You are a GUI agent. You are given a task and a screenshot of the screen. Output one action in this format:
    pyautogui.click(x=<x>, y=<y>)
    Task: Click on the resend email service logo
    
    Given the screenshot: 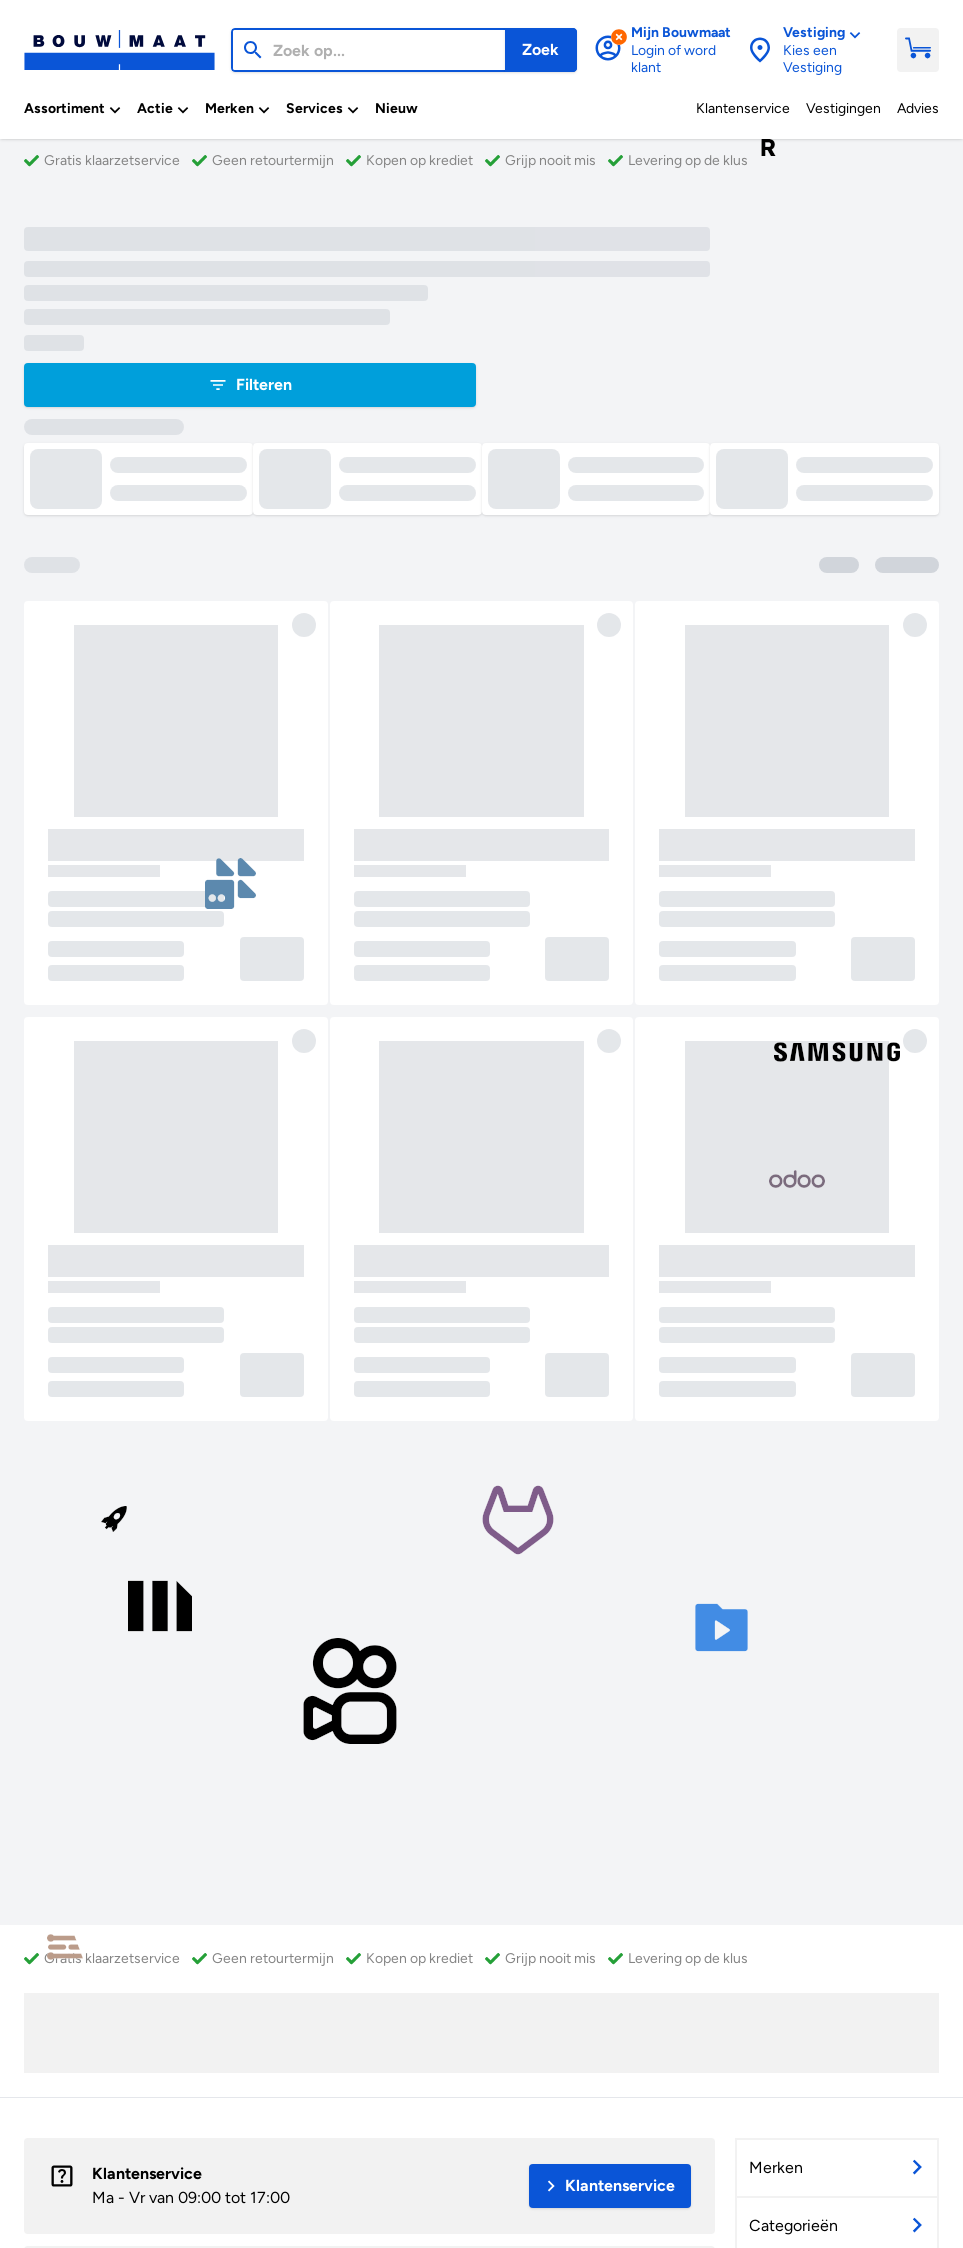 What is the action you would take?
    pyautogui.click(x=768, y=147)
    